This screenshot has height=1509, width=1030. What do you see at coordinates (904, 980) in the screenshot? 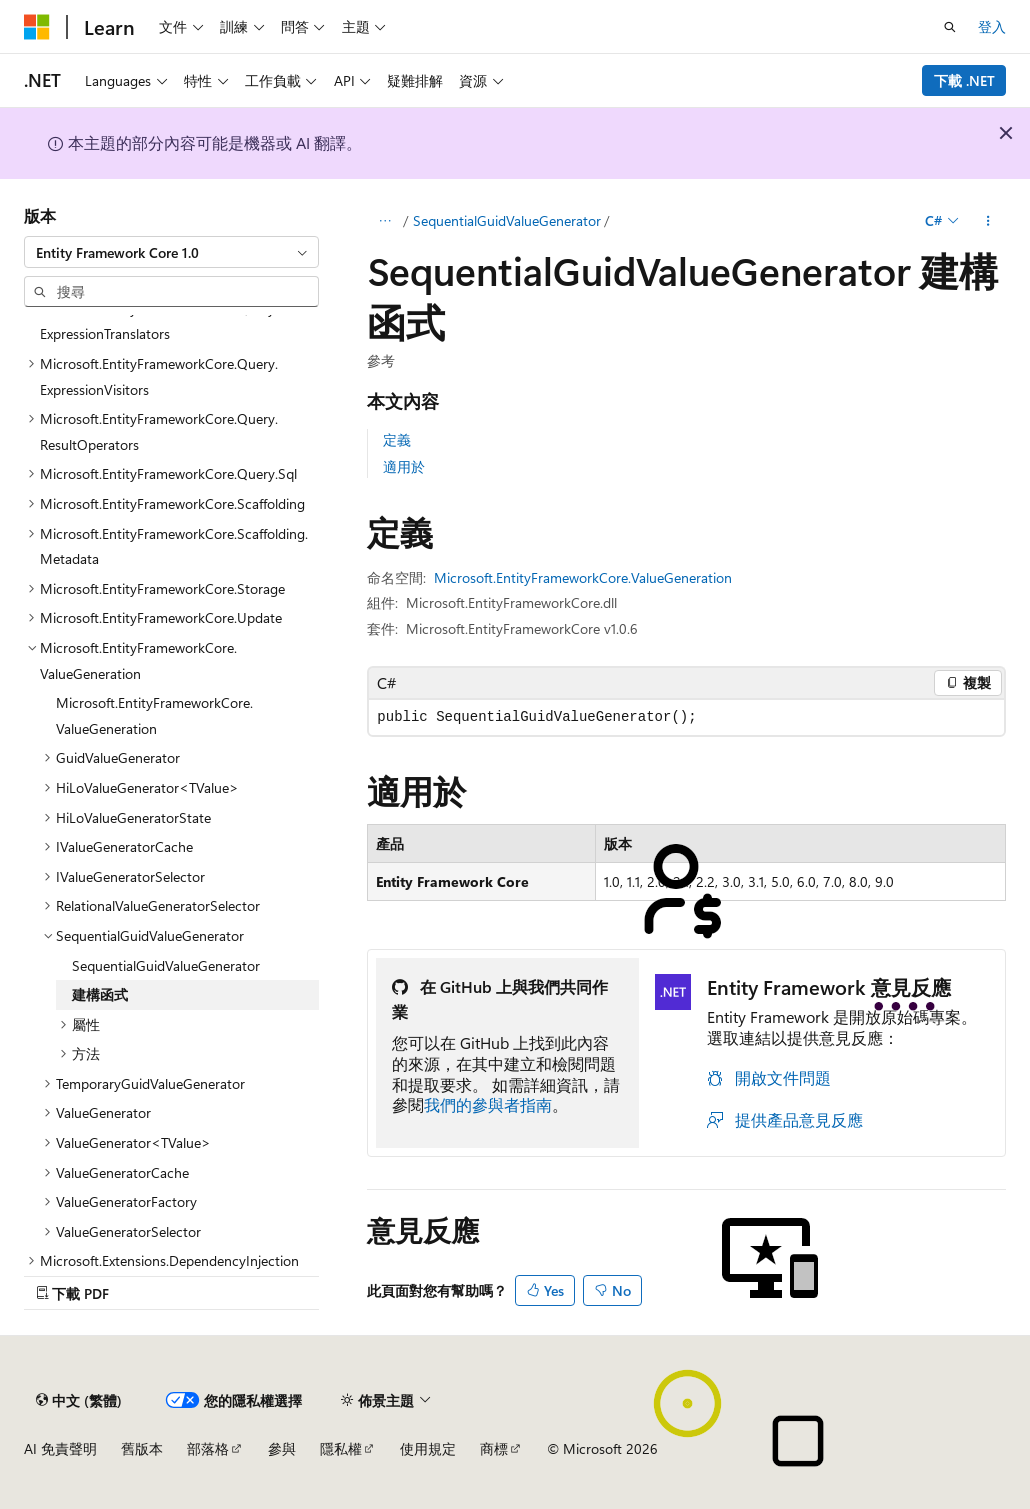
I see `indicates very weak or minimal signal strength` at bounding box center [904, 980].